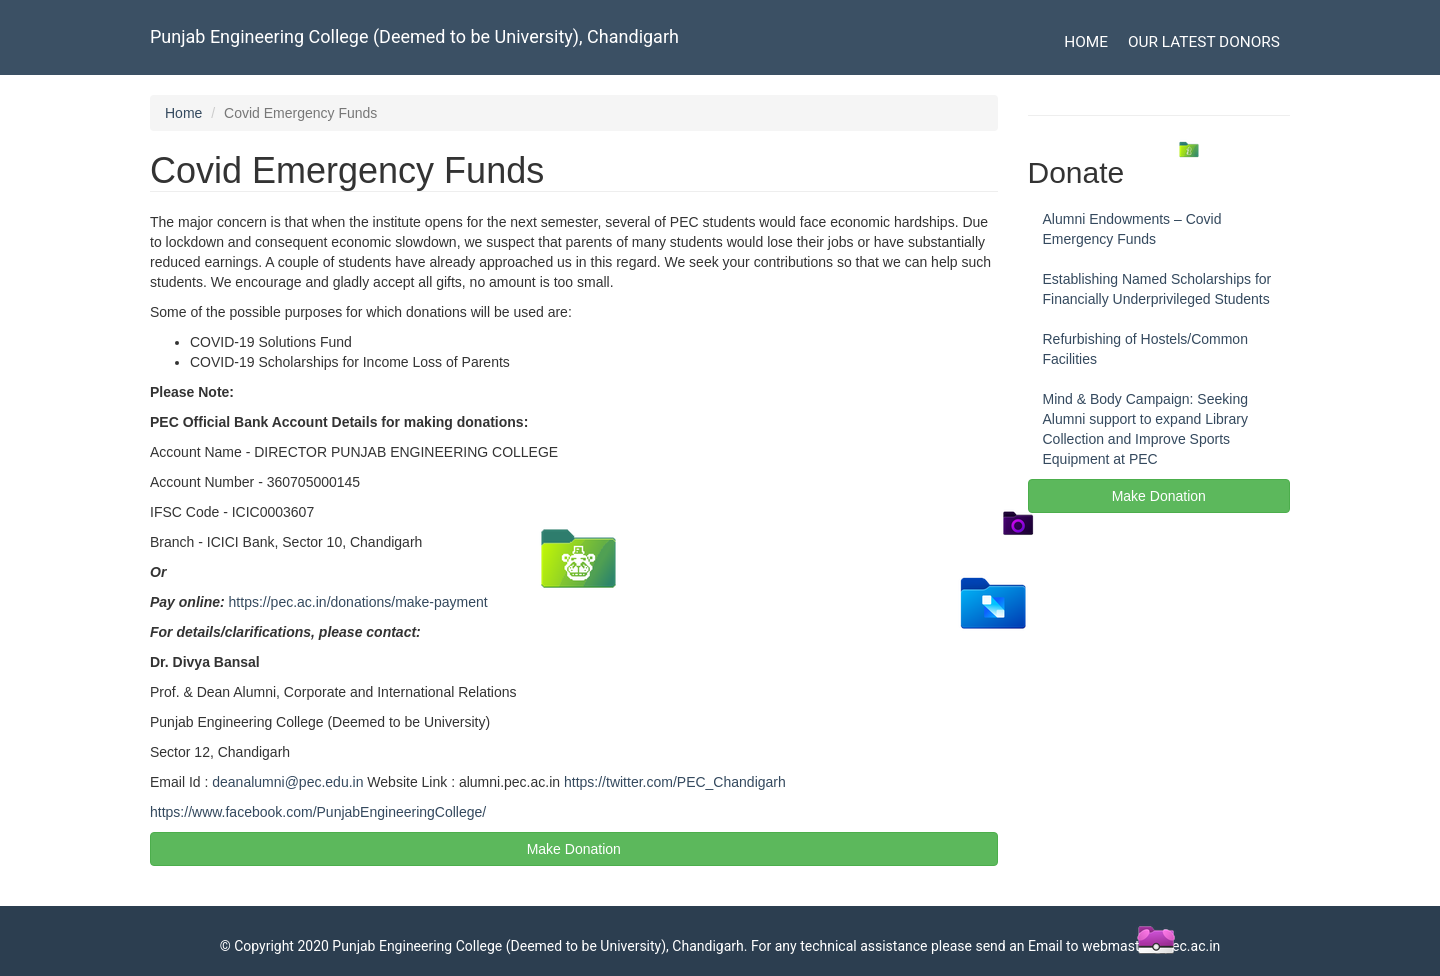  What do you see at coordinates (1189, 150) in the screenshot?
I see `open game jolt chess or strategy games folder` at bounding box center [1189, 150].